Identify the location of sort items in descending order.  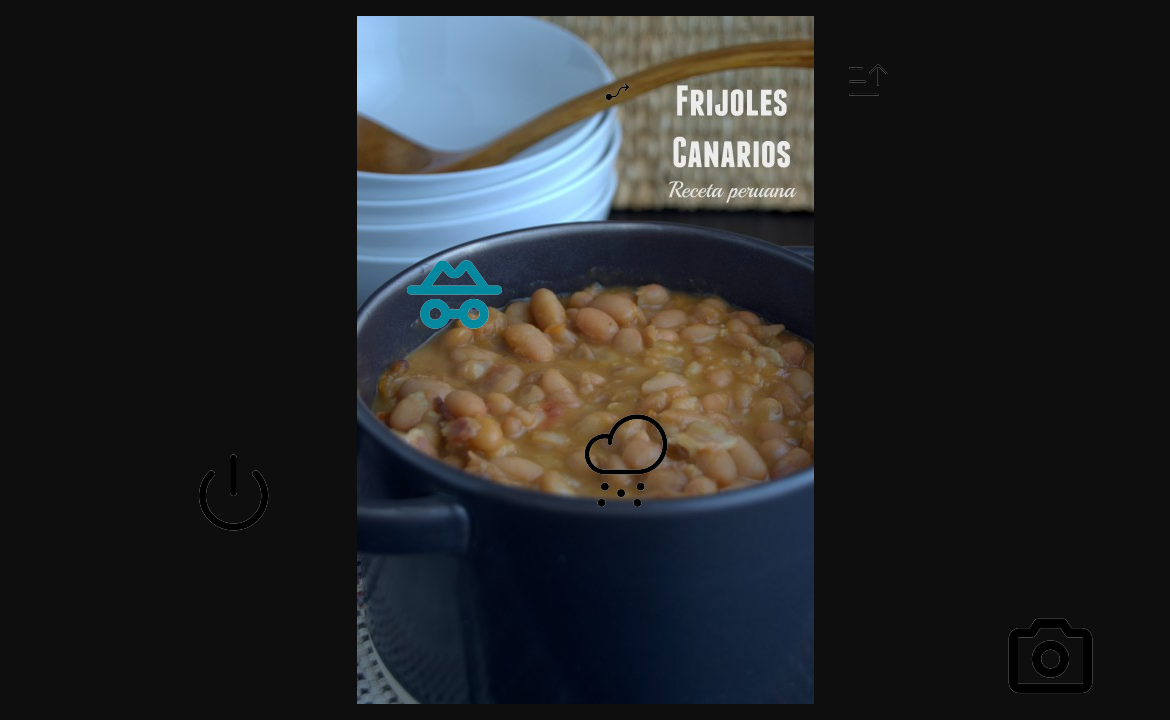
(866, 81).